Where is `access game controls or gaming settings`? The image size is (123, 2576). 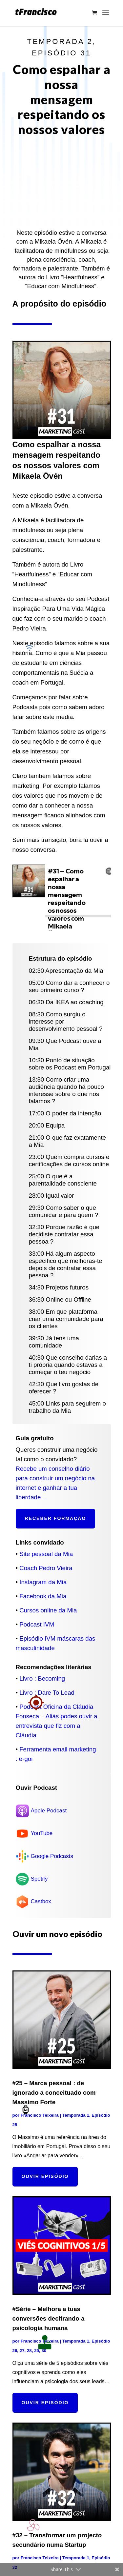 access game controls or gaming settings is located at coordinates (45, 2343).